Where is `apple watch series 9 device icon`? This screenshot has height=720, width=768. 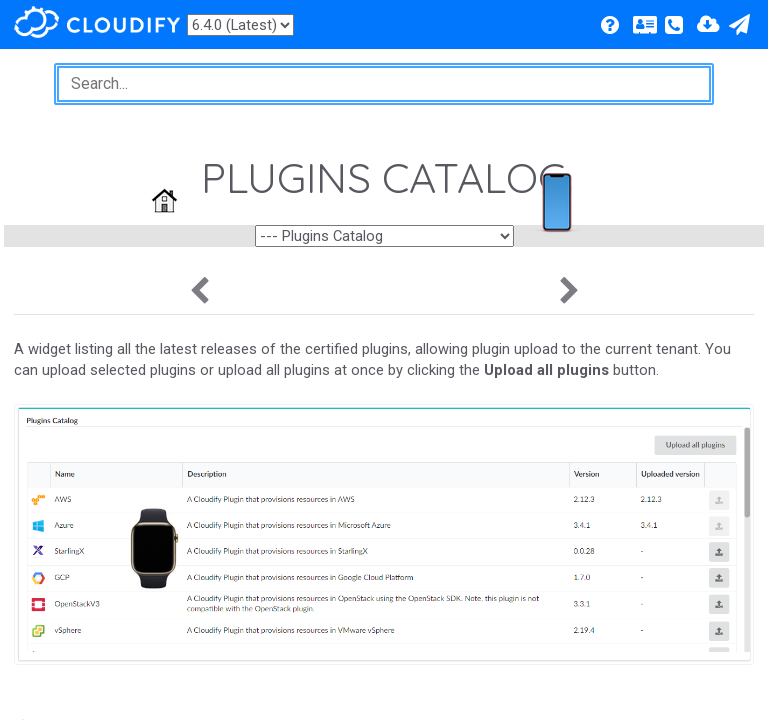 apple watch series 9 device icon is located at coordinates (153, 548).